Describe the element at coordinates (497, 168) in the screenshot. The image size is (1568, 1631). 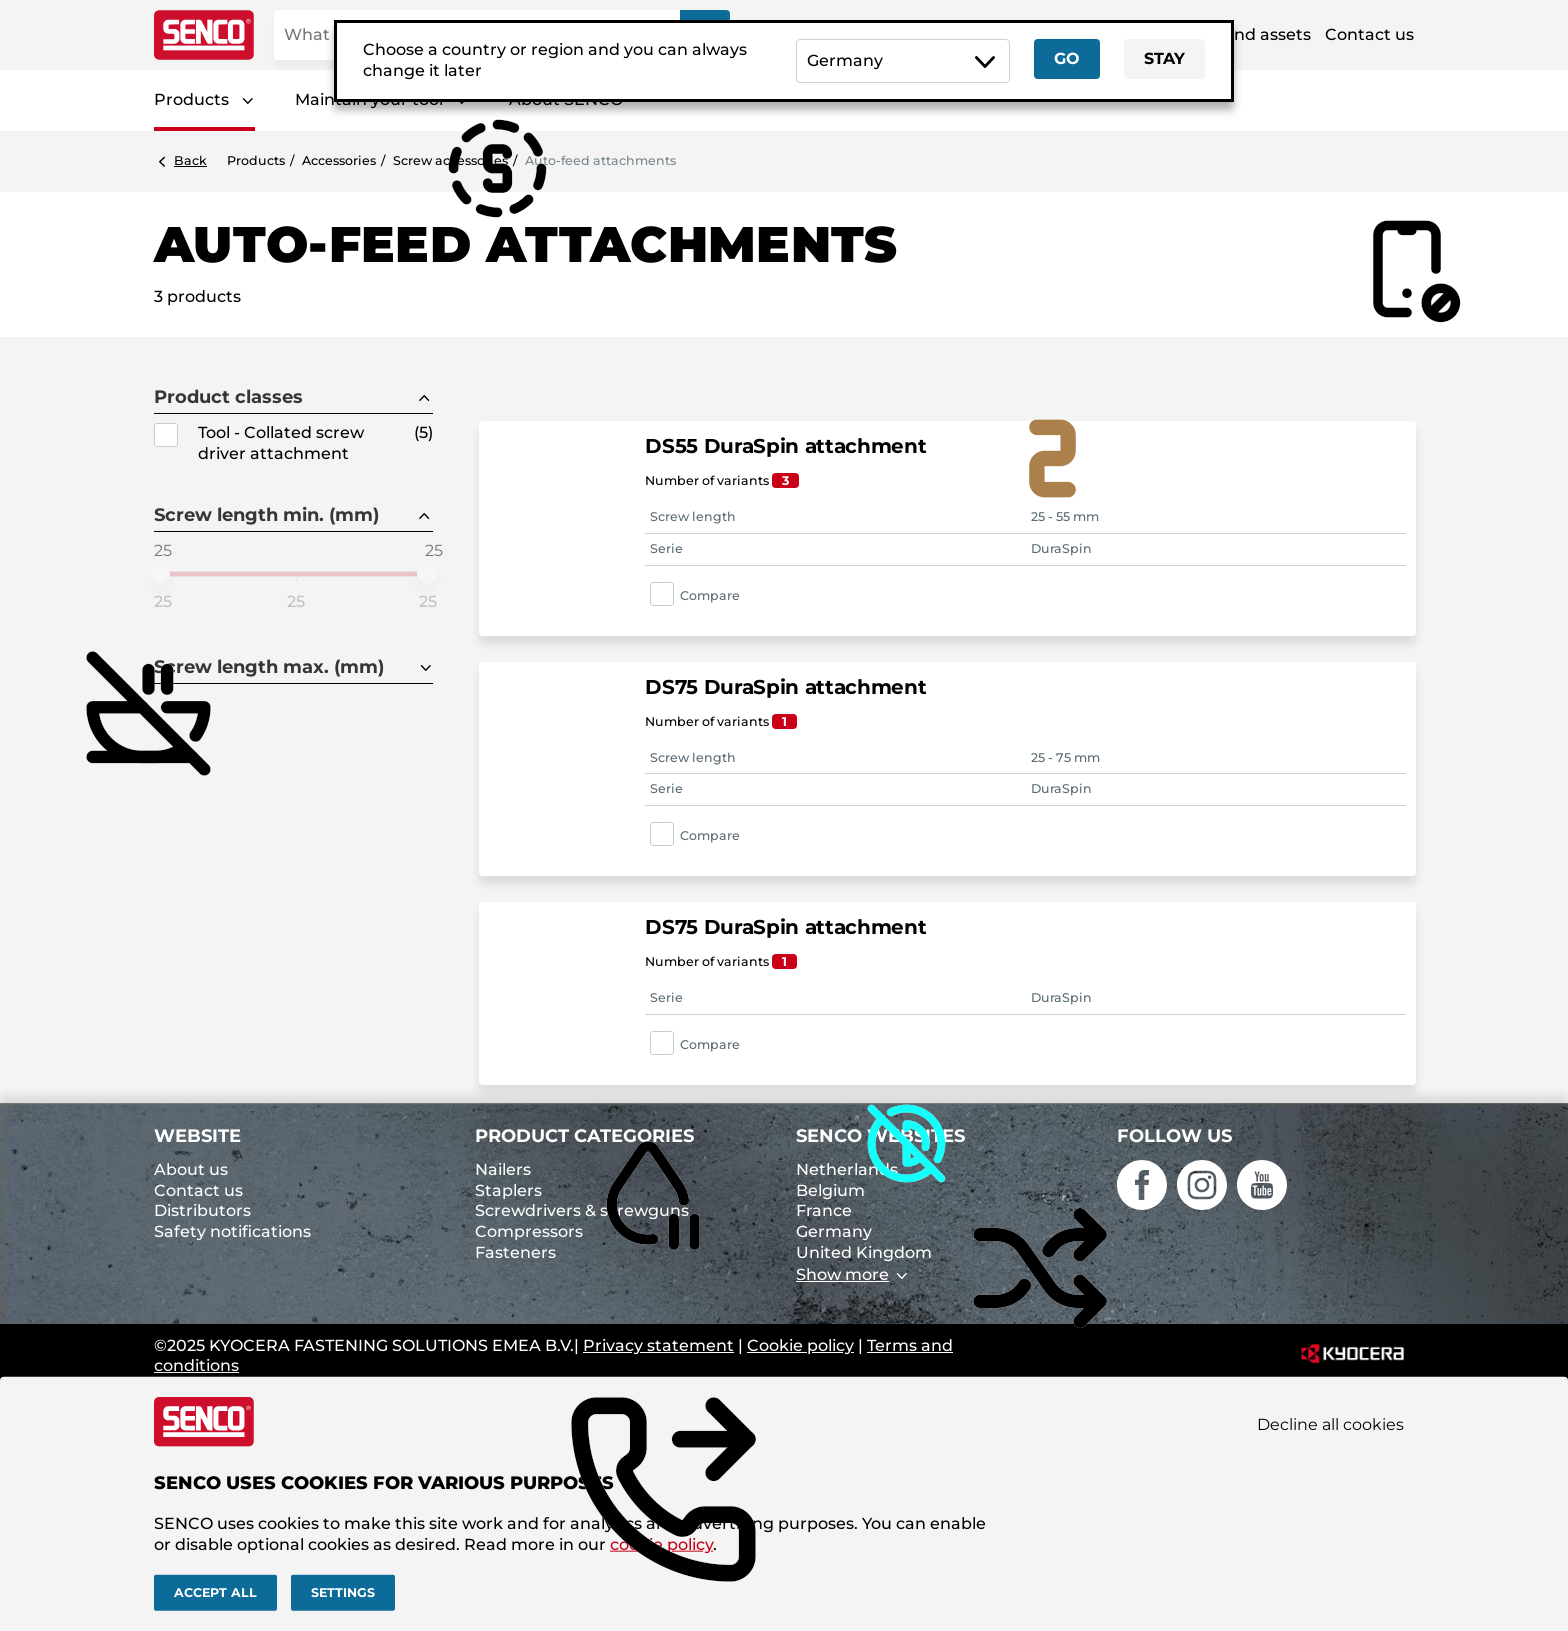
I see `indicates a pending or in-progress sync status` at that location.